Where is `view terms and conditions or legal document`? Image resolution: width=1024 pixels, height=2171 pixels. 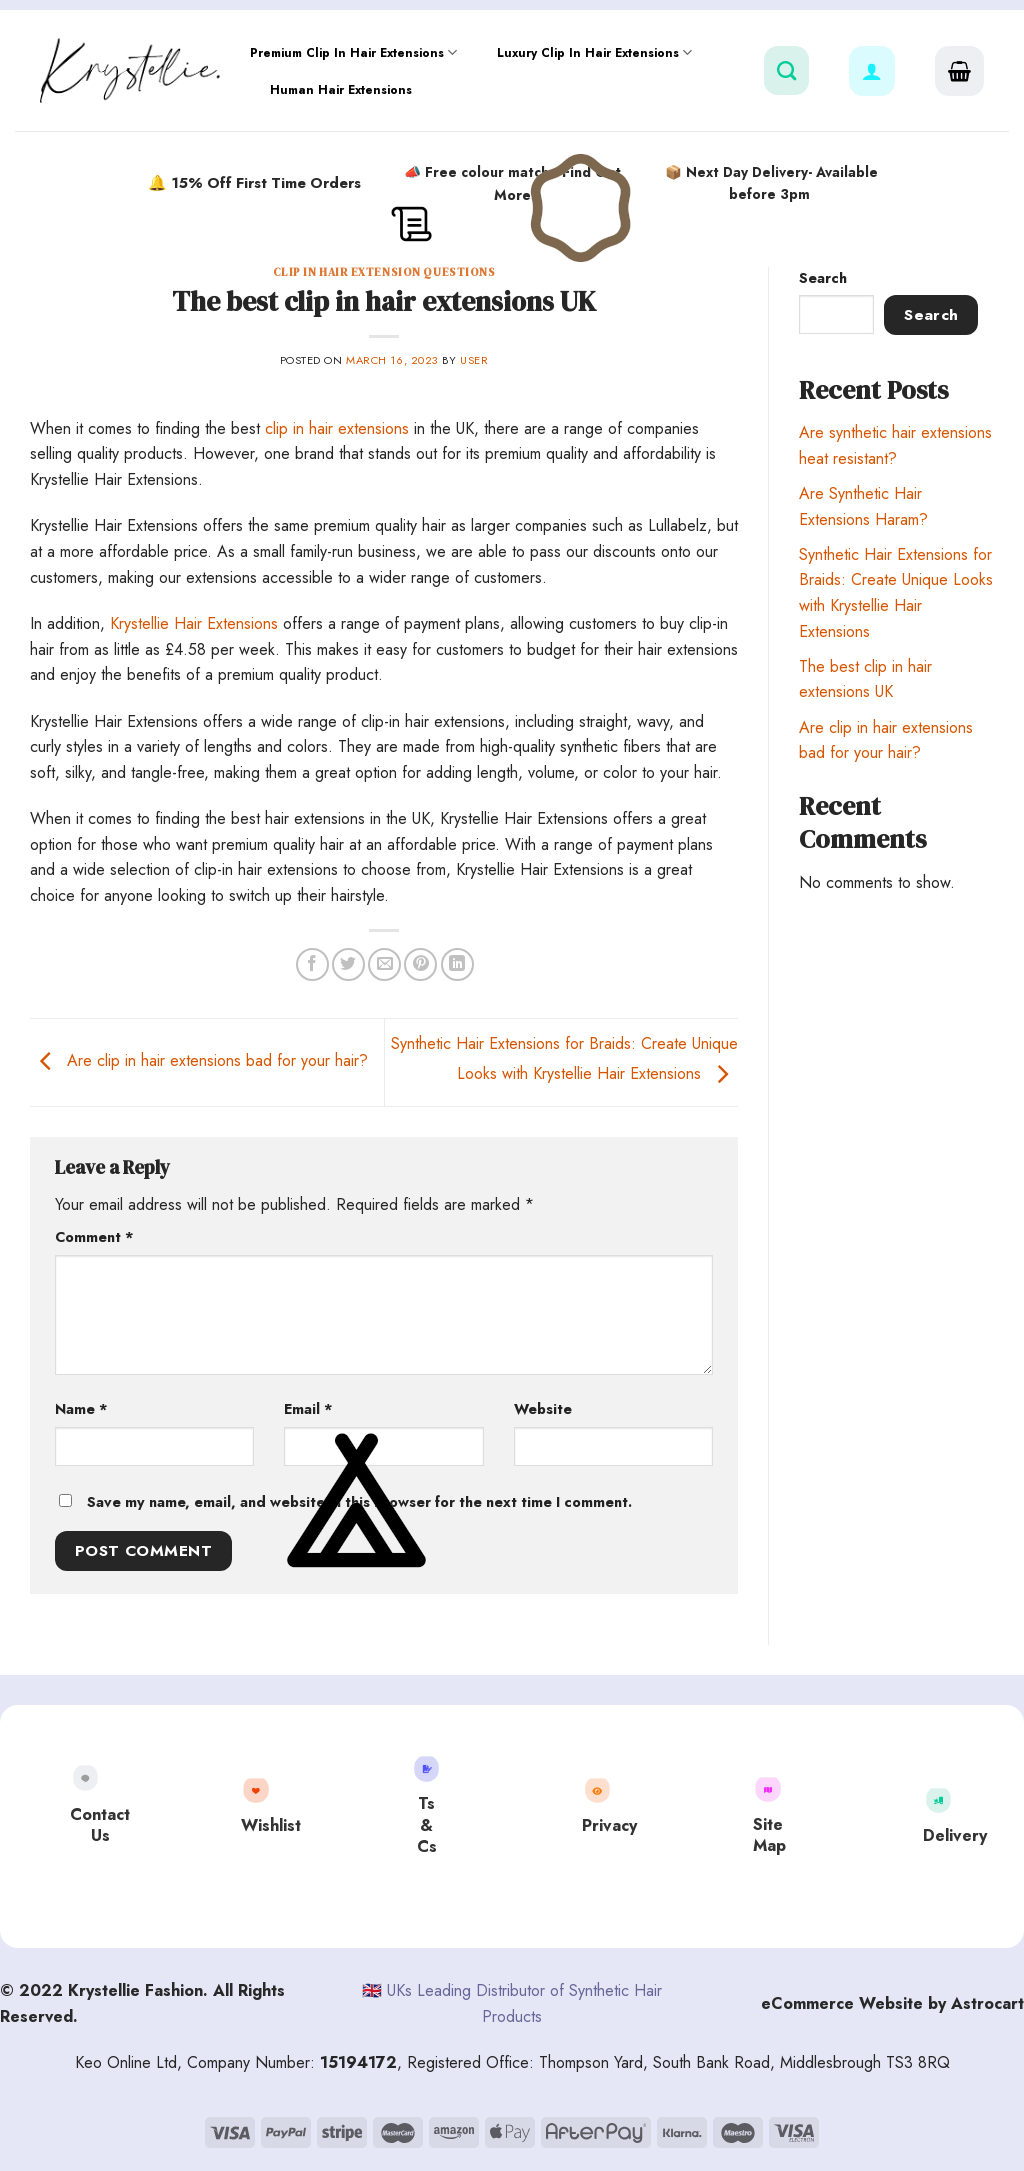
view terms and conditions or legal document is located at coordinates (413, 224).